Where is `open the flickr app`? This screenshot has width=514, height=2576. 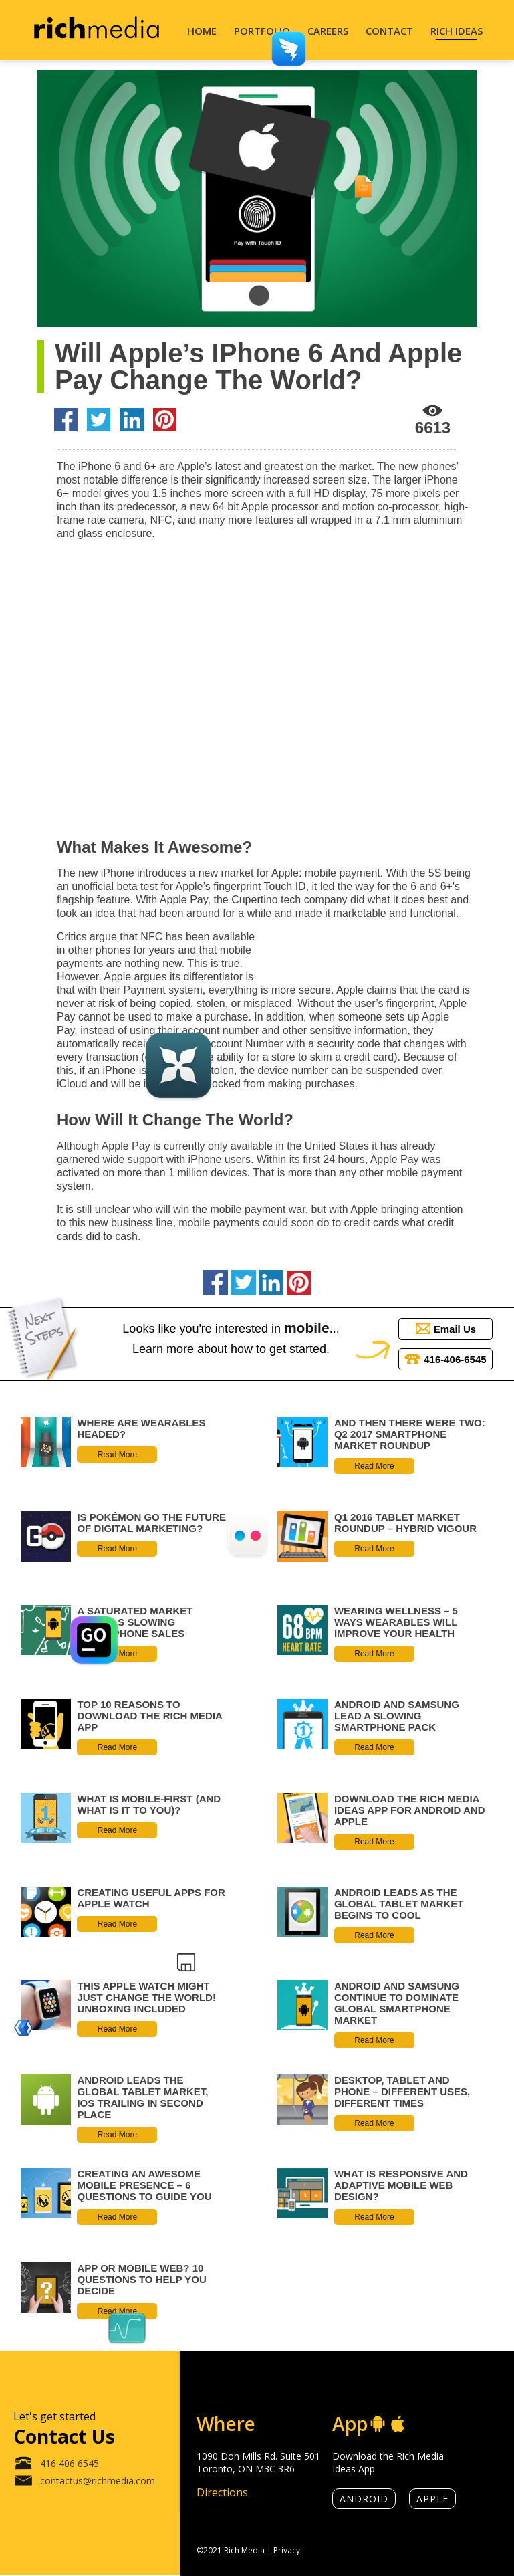 open the flickr app is located at coordinates (247, 1535).